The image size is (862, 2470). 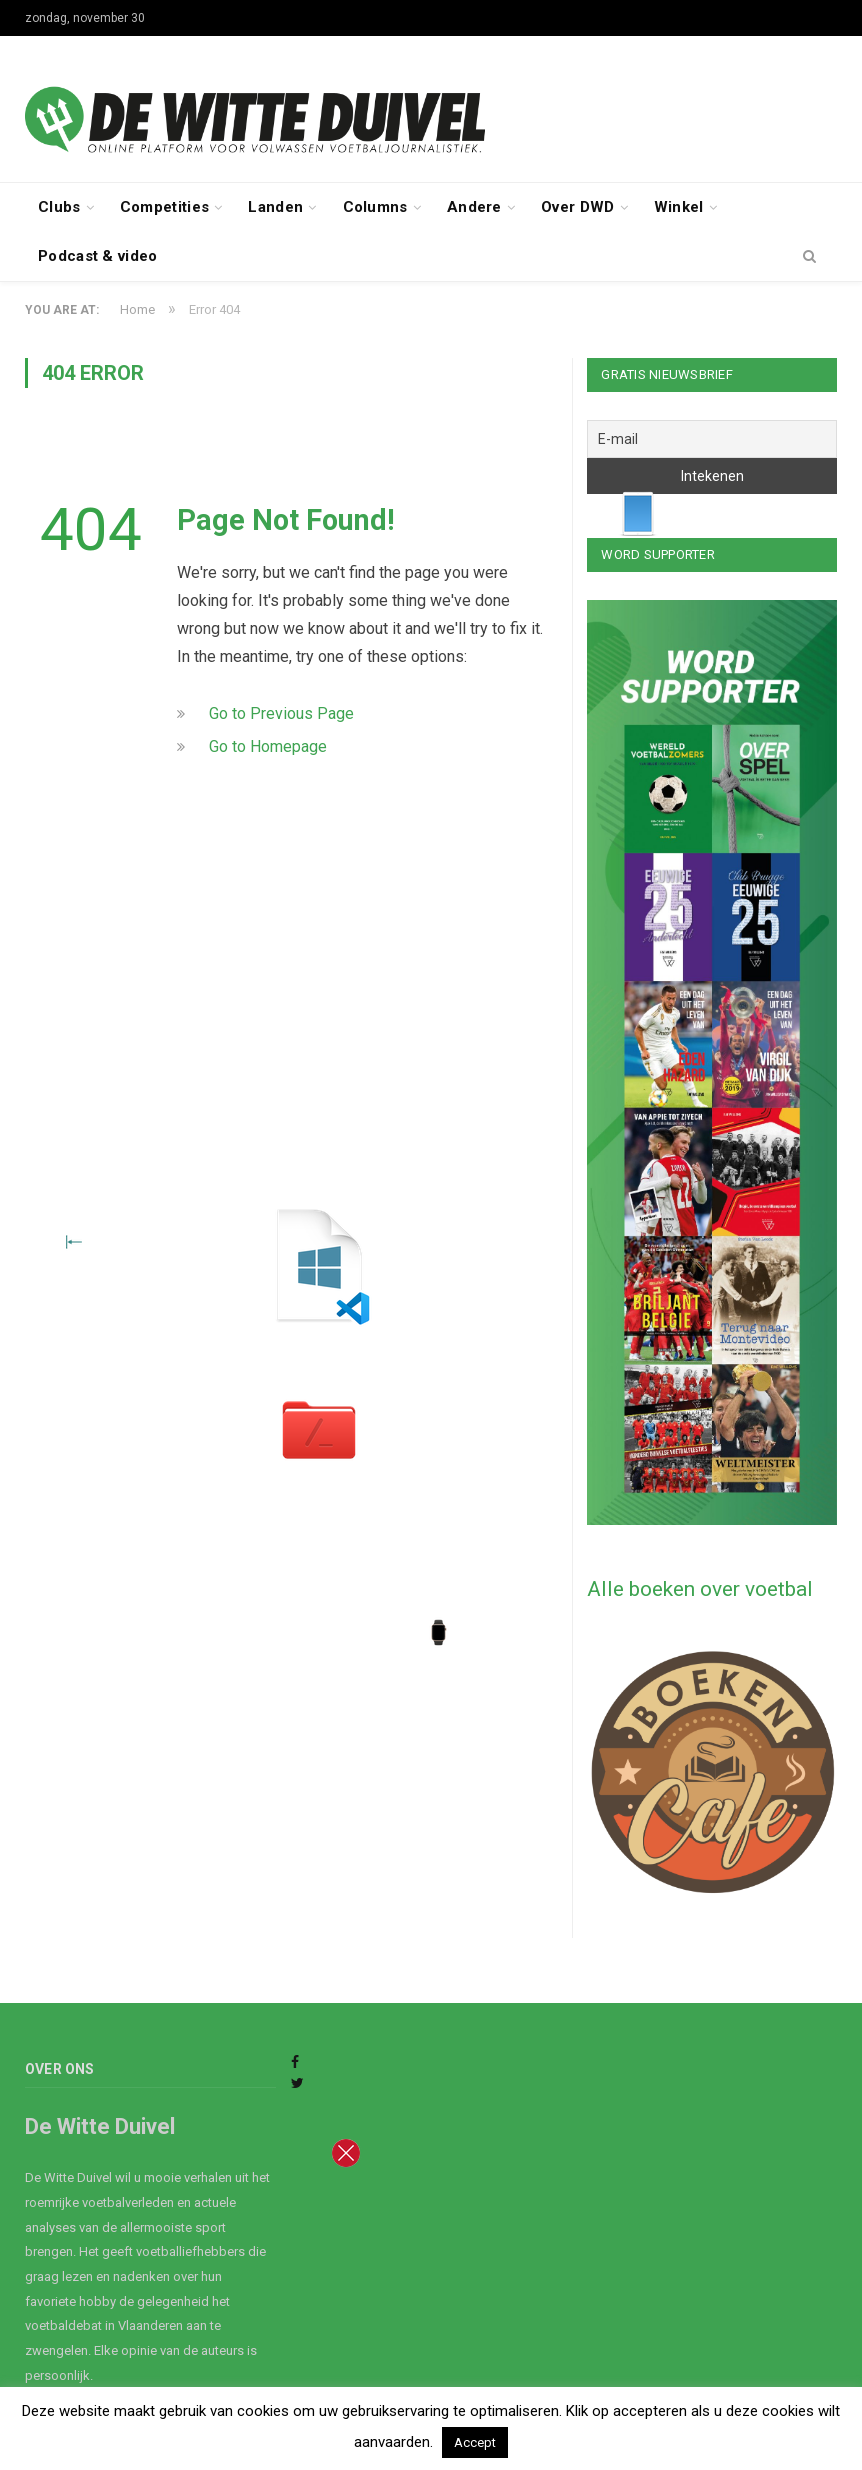 I want to click on manage your paired Apple Watch, so click(x=438, y=1632).